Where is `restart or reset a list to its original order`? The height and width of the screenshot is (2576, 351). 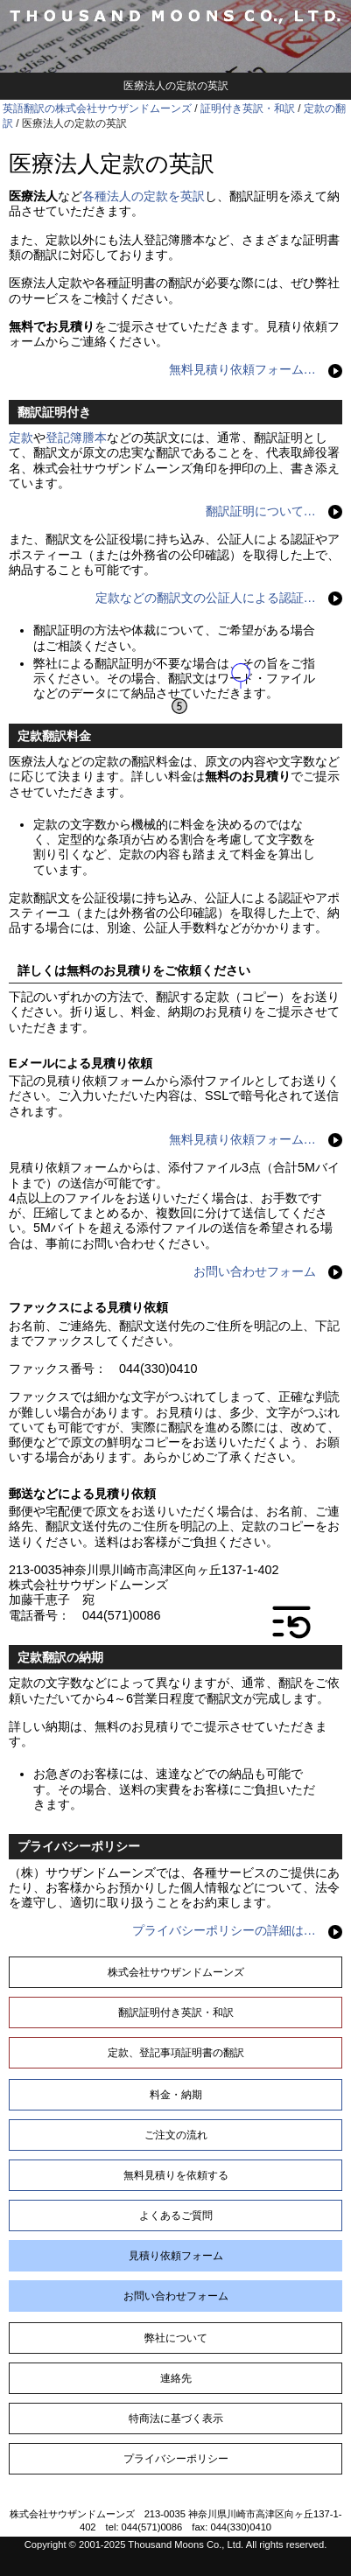 restart or reset a list to its original order is located at coordinates (291, 1621).